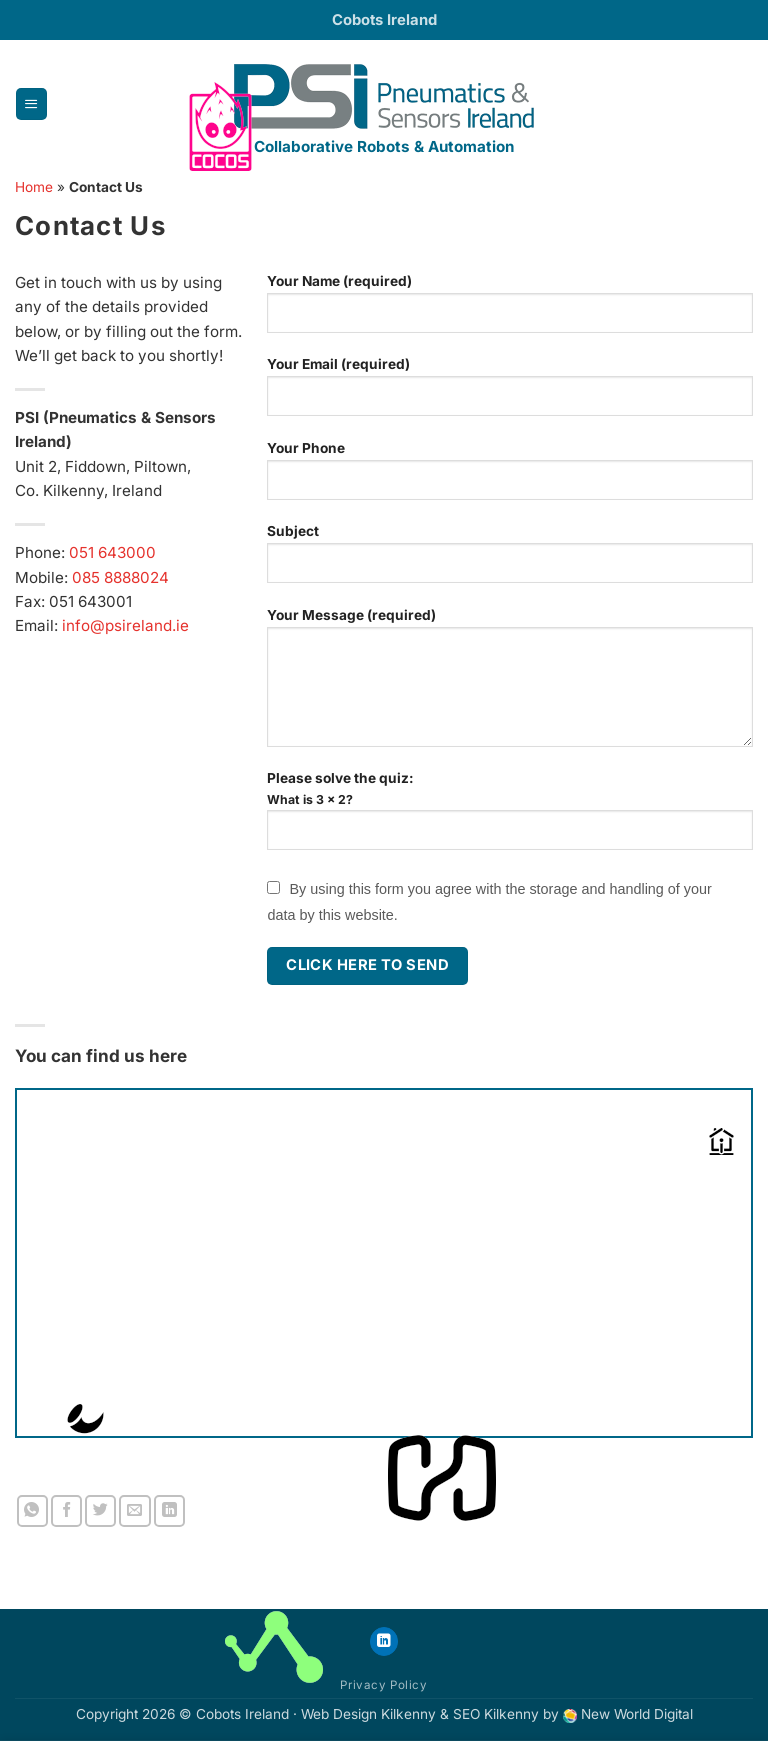  What do you see at coordinates (721, 1141) in the screenshot?
I see `Iconify logo - open source icon framework` at bounding box center [721, 1141].